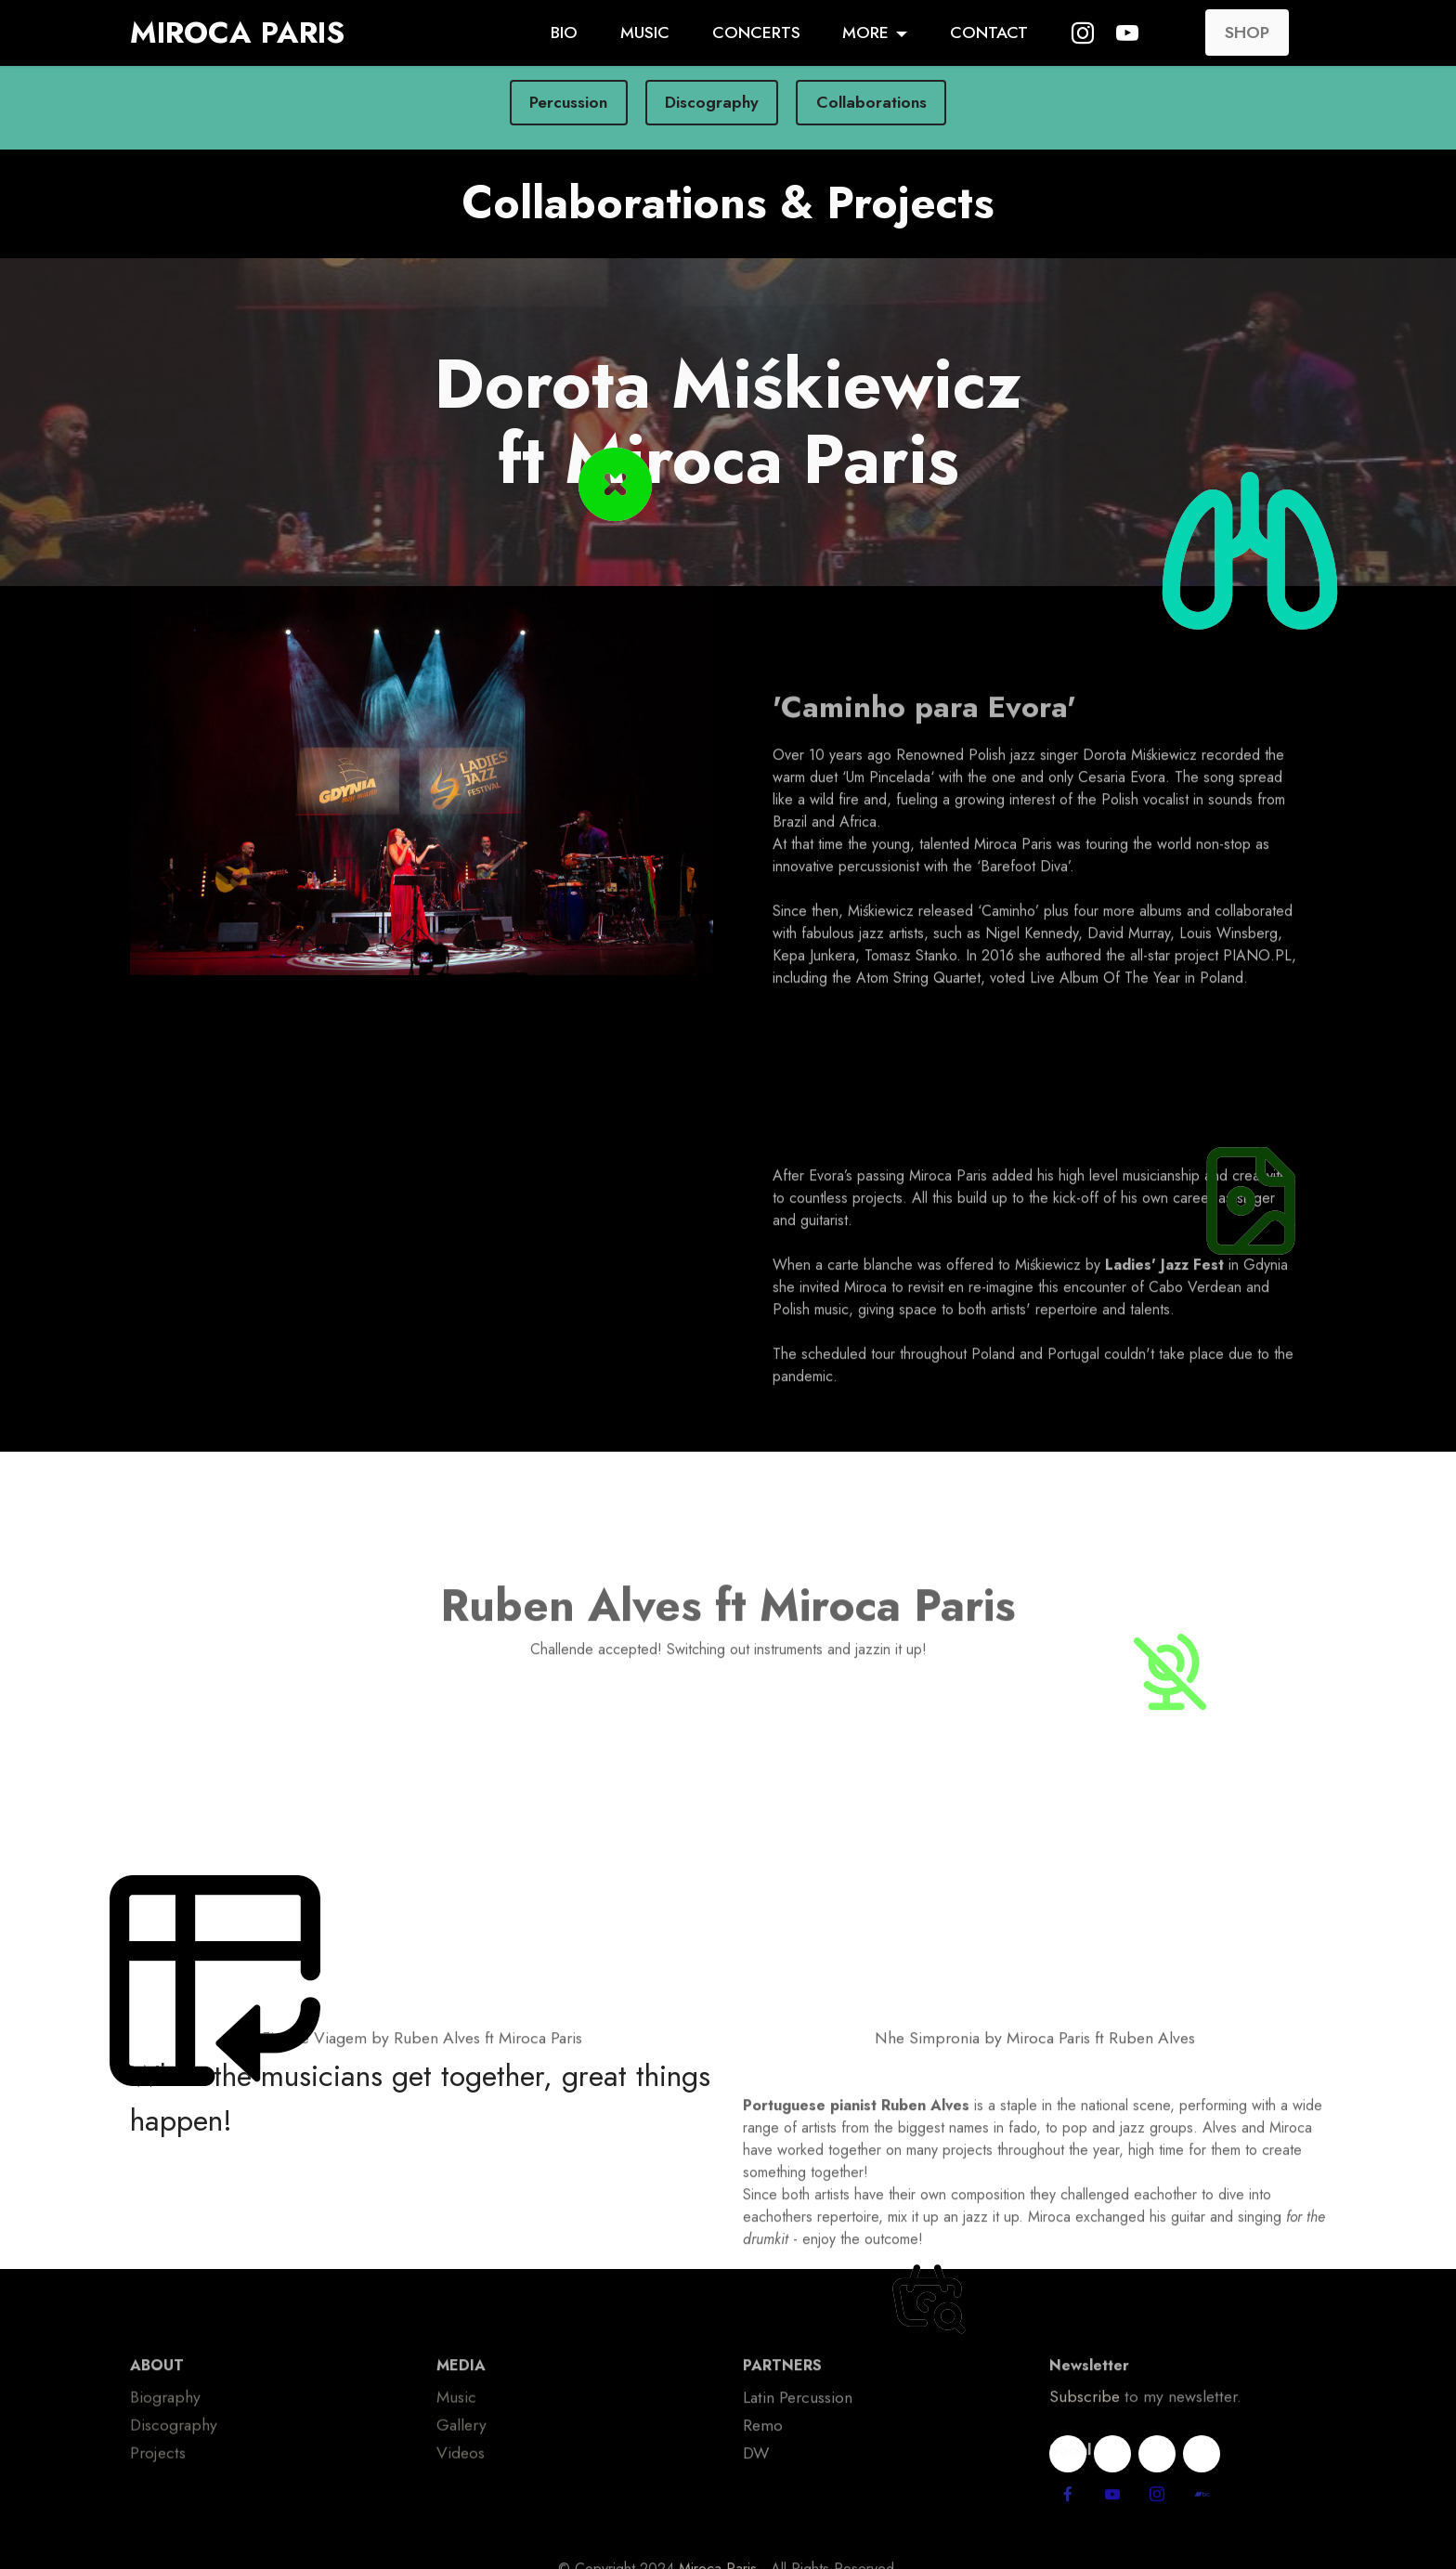  What do you see at coordinates (214, 1980) in the screenshot?
I see `pivot table column in spreadsheet view` at bounding box center [214, 1980].